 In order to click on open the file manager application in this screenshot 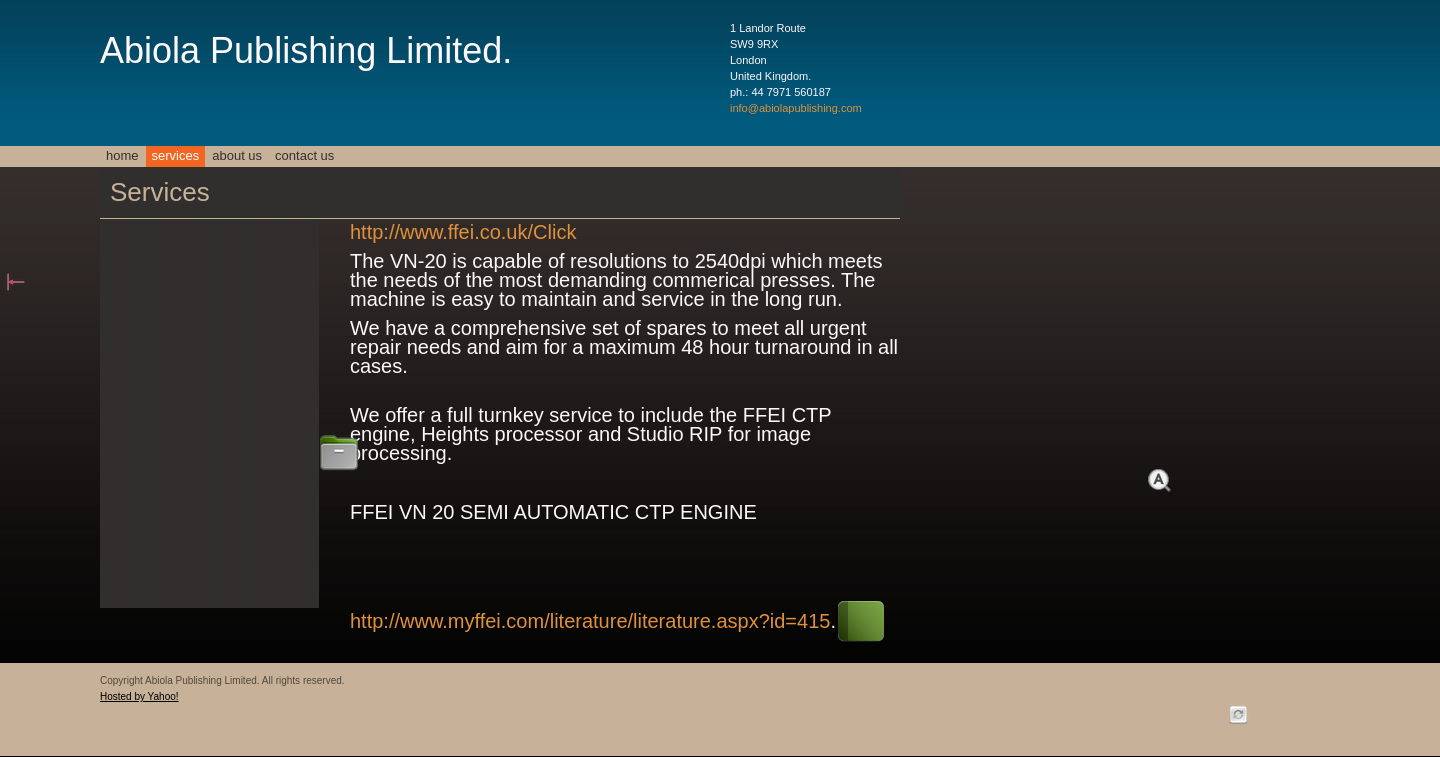, I will do `click(339, 452)`.